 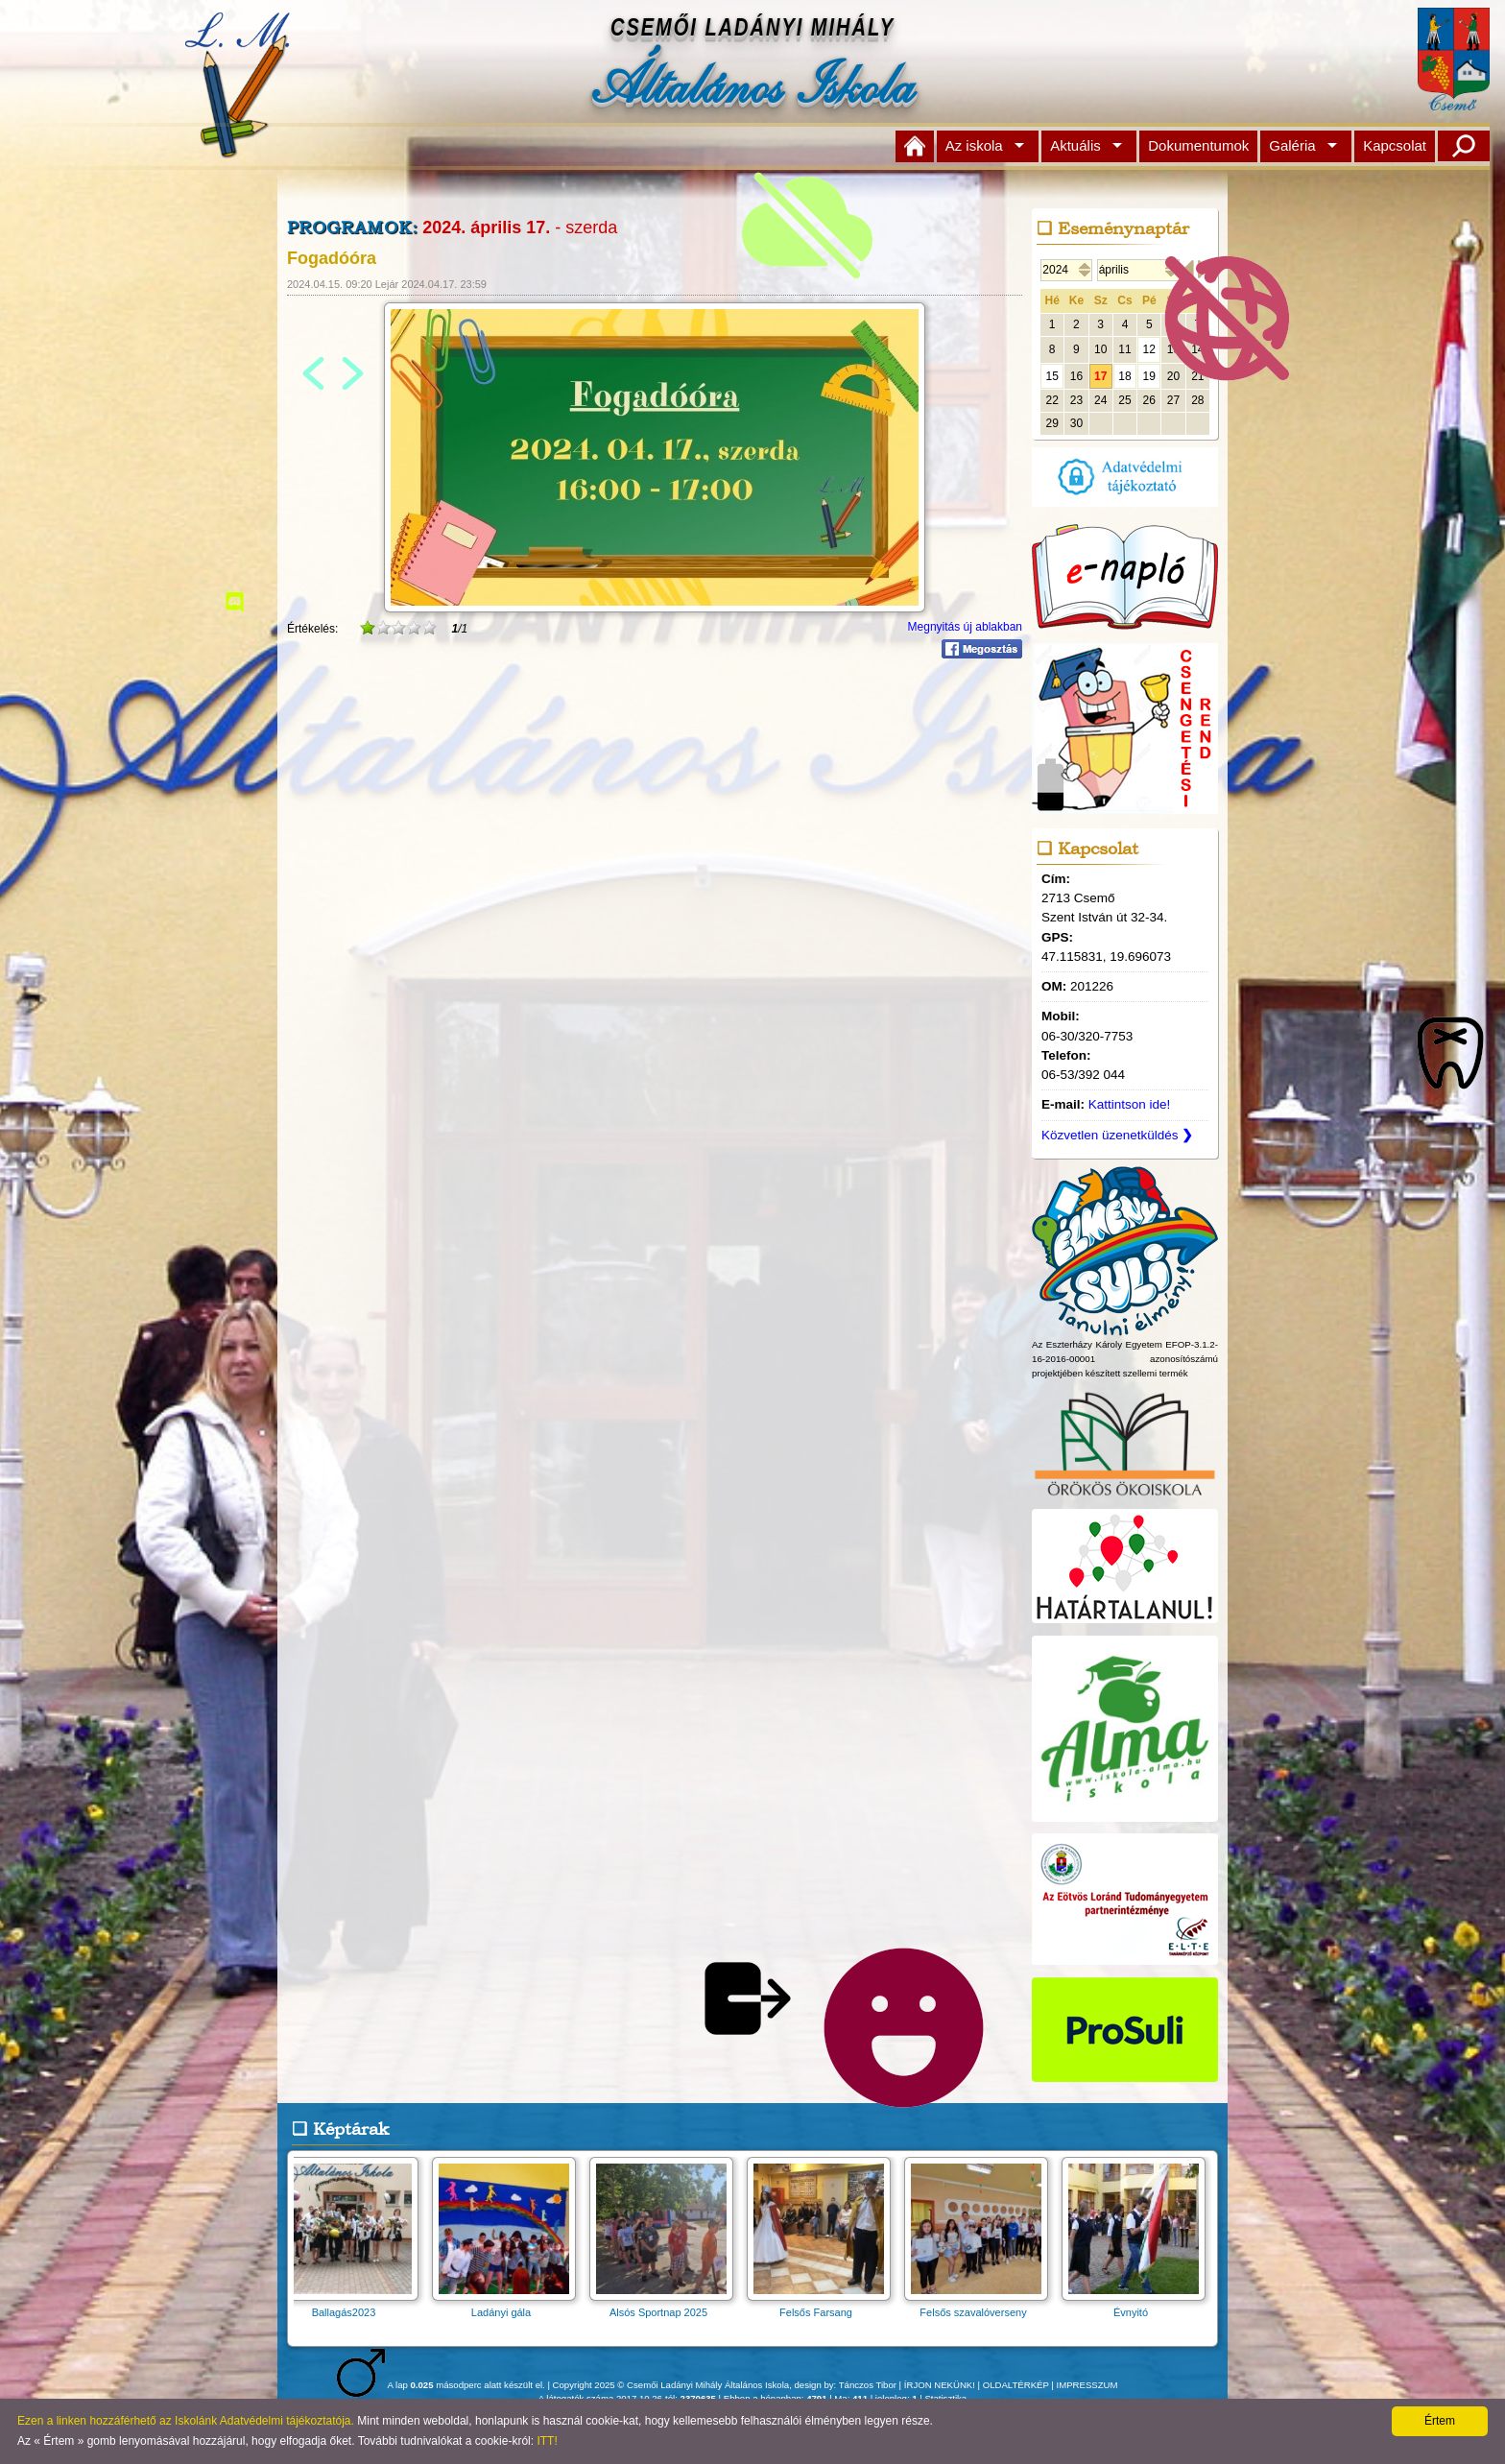 I want to click on open Discord, so click(x=234, y=602).